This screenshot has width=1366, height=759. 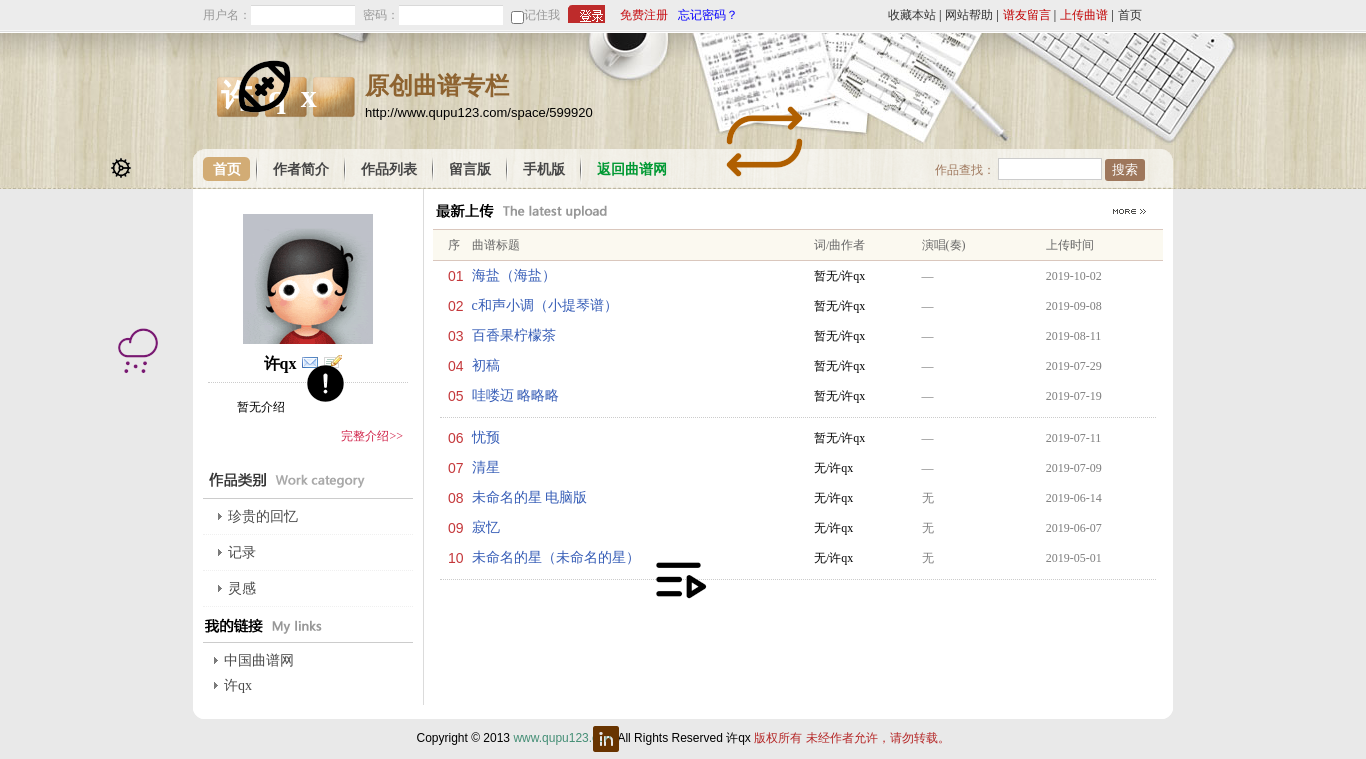 I want to click on view playback queue, so click(x=678, y=579).